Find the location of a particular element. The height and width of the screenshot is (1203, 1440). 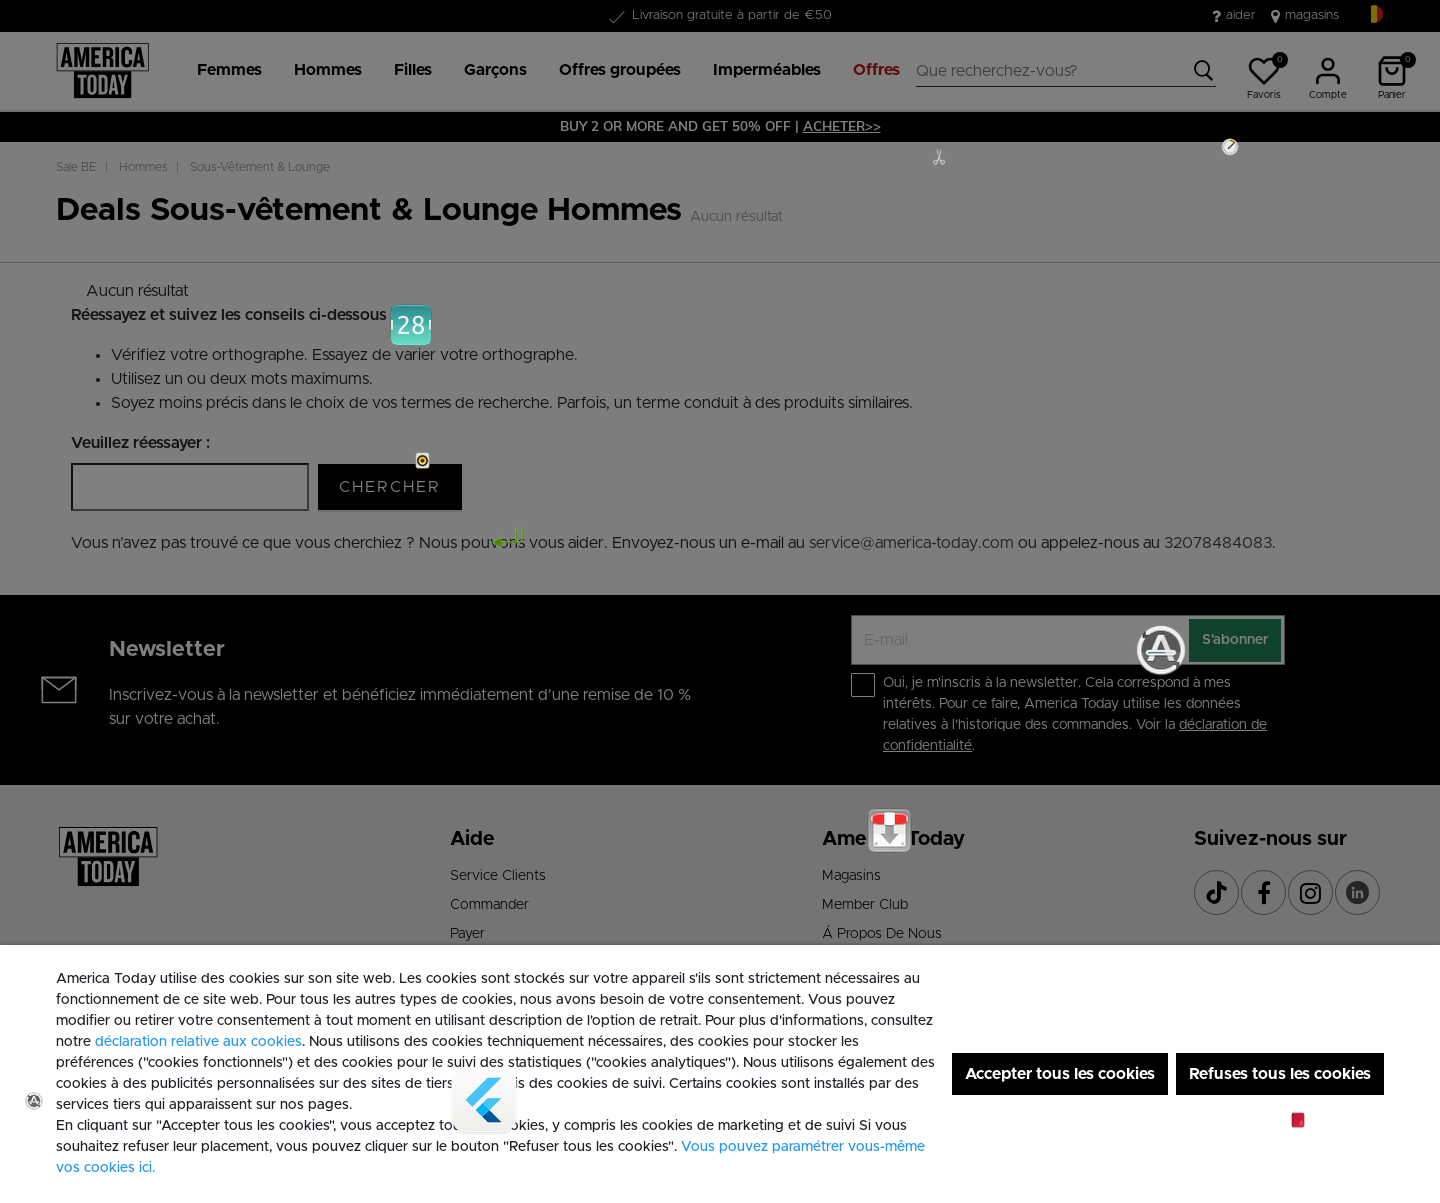

open the software update manager is located at coordinates (1161, 650).